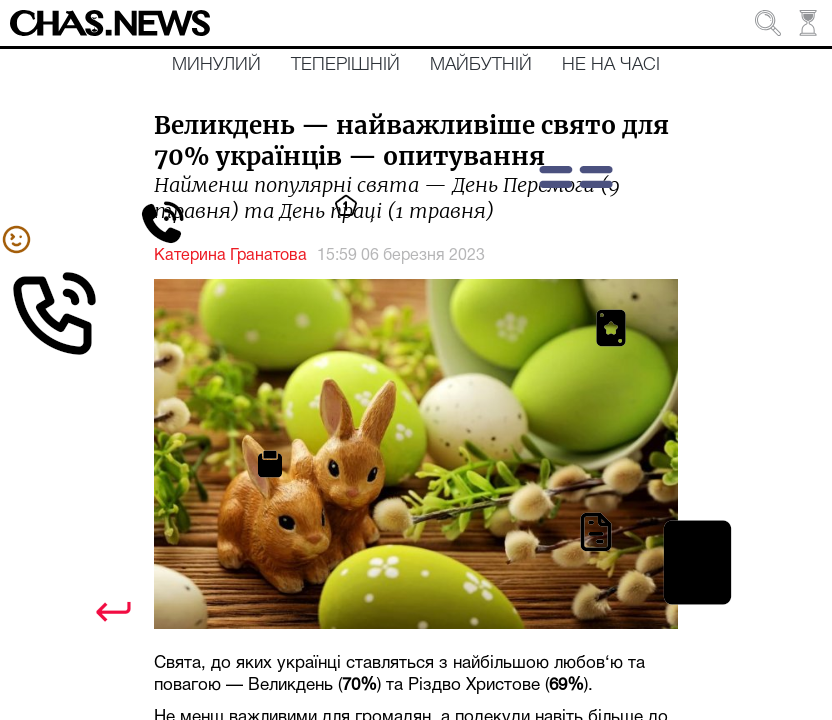 The width and height of the screenshot is (832, 720). What do you see at coordinates (596, 532) in the screenshot?
I see `view invoice or billing document` at bounding box center [596, 532].